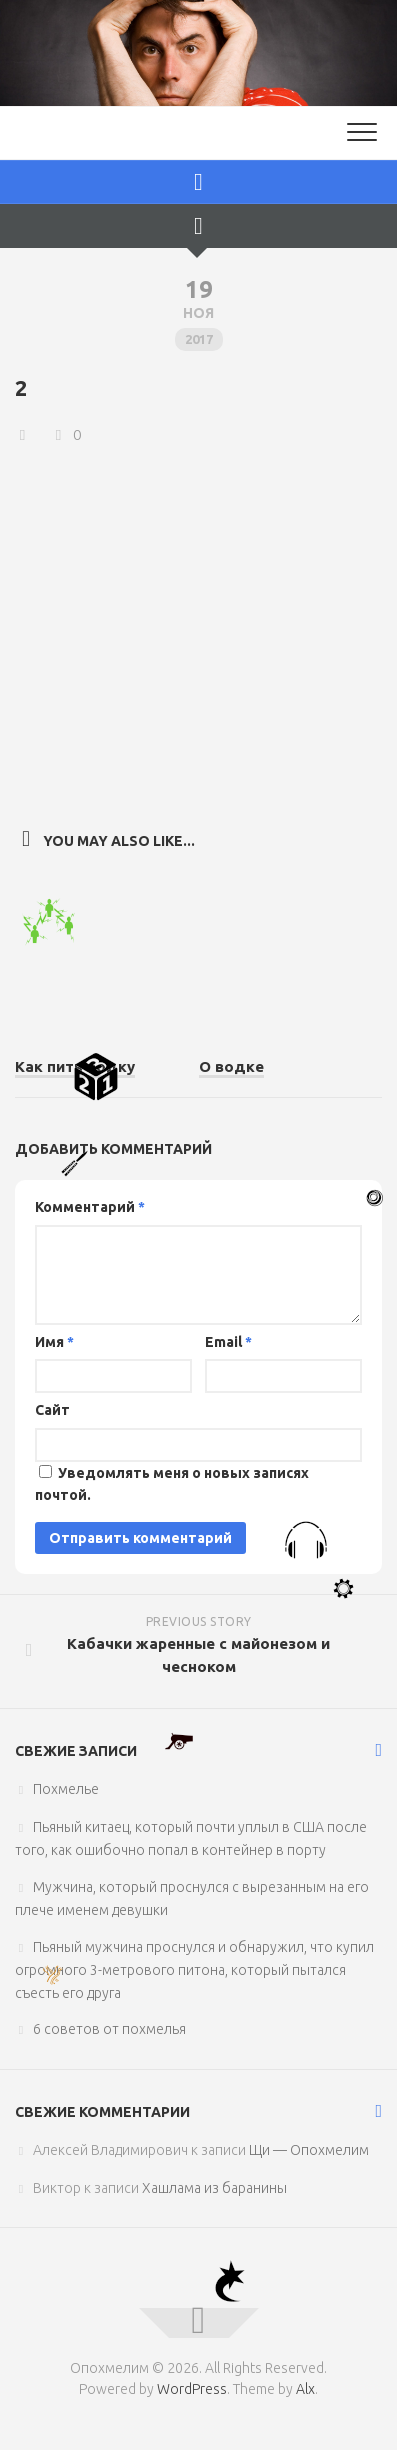  Describe the element at coordinates (306, 1540) in the screenshot. I see `listen to audio or music` at that location.